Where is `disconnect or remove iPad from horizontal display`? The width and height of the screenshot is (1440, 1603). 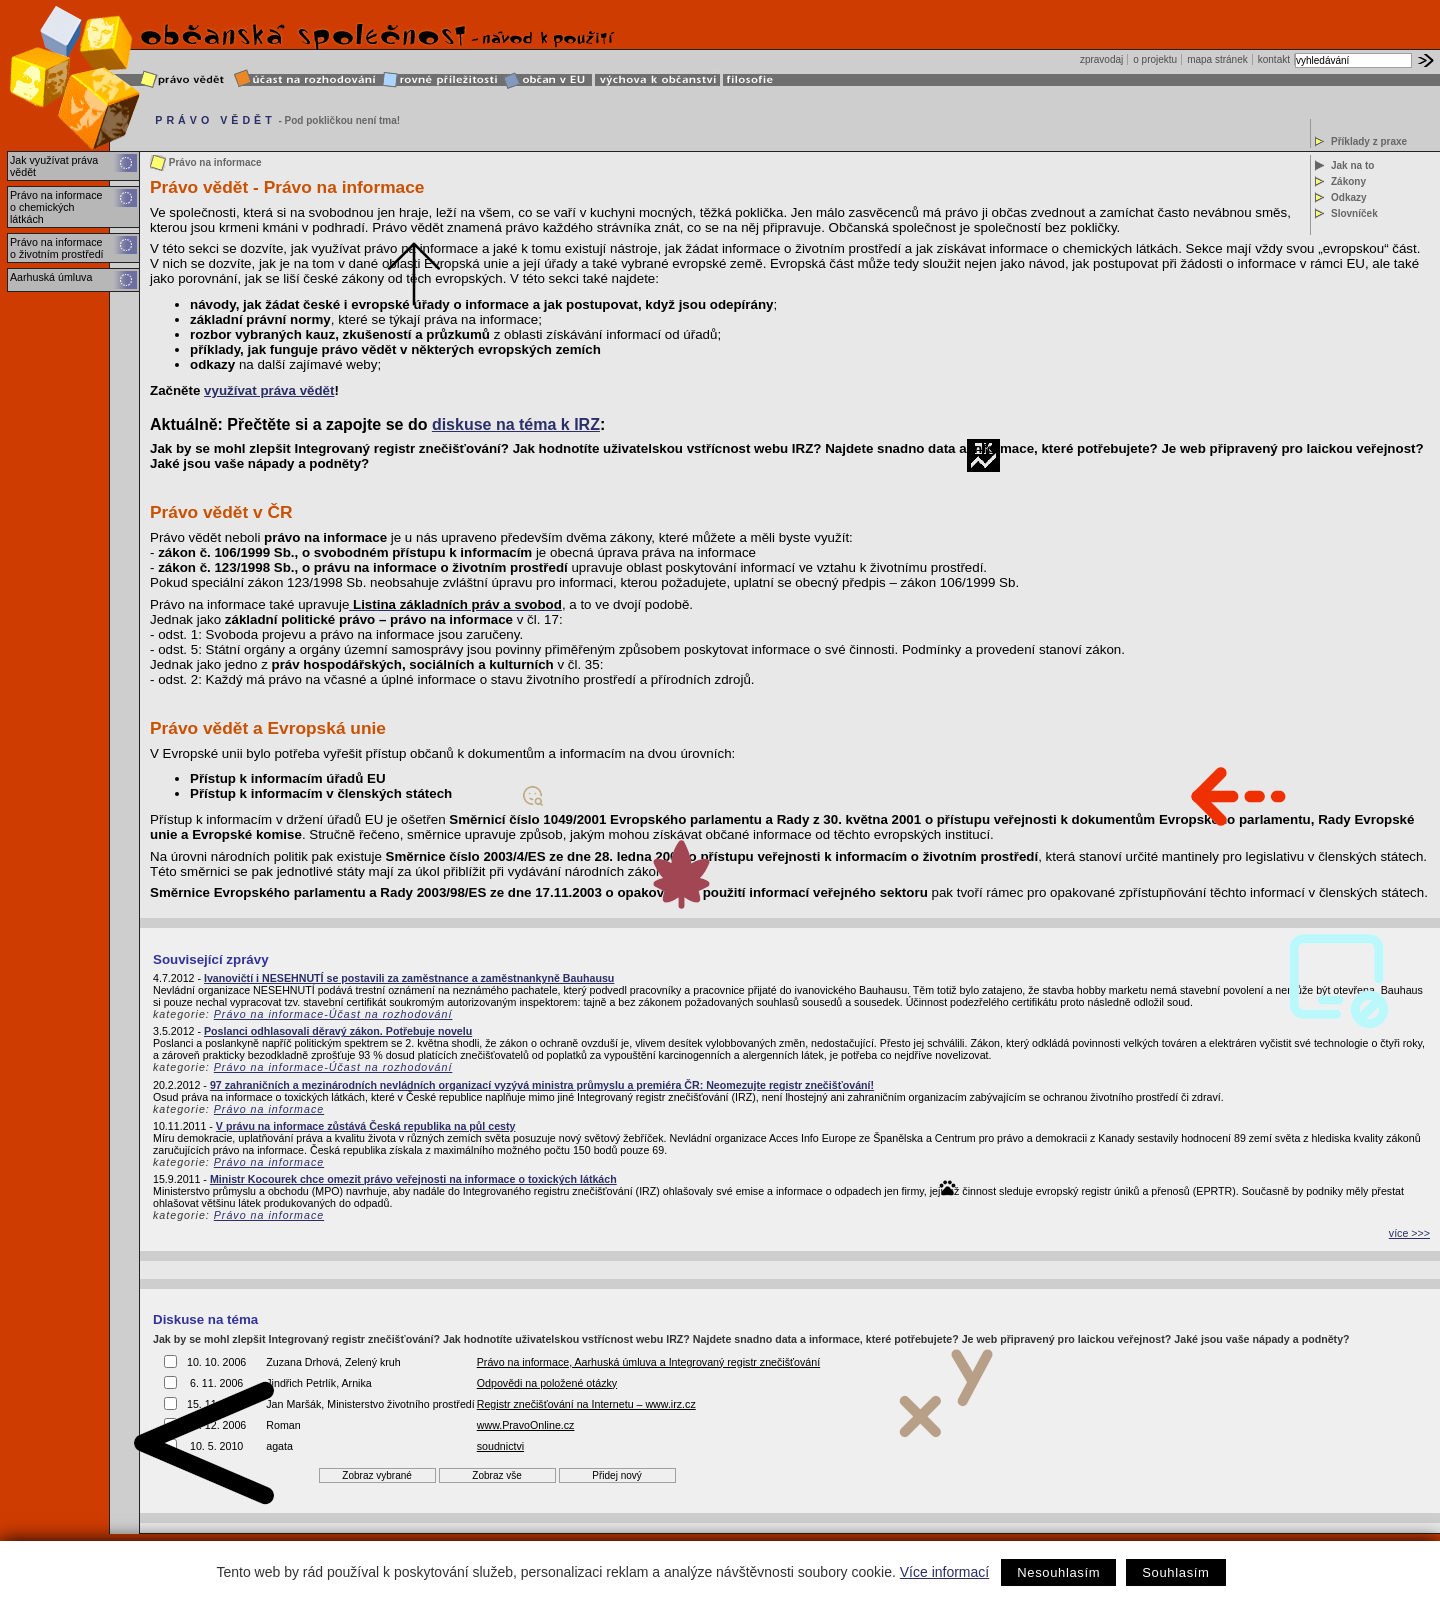
disconnect or remove iPad from horizontal display is located at coordinates (1336, 976).